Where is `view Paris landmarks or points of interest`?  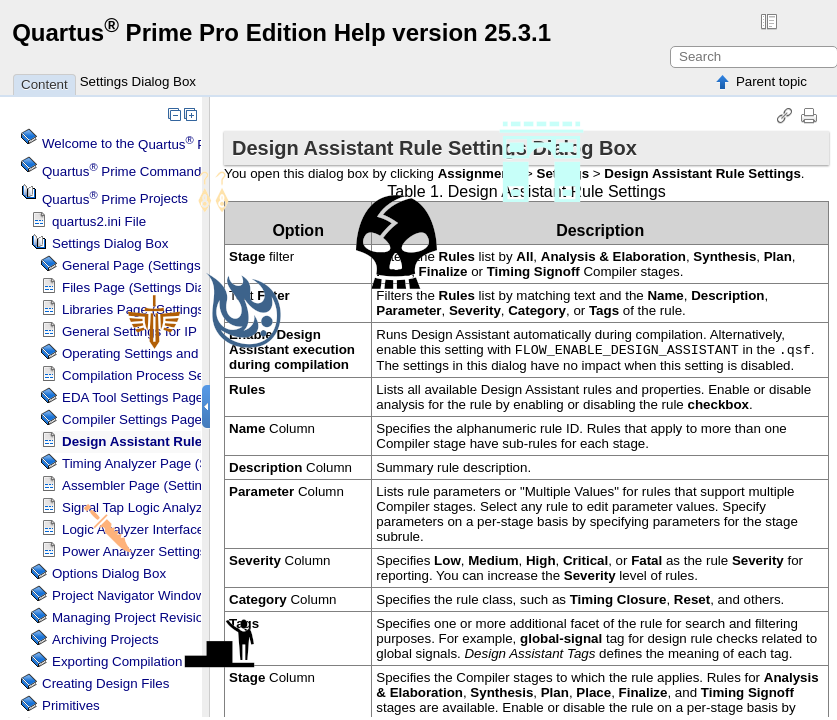 view Paris landmarks or points of interest is located at coordinates (541, 154).